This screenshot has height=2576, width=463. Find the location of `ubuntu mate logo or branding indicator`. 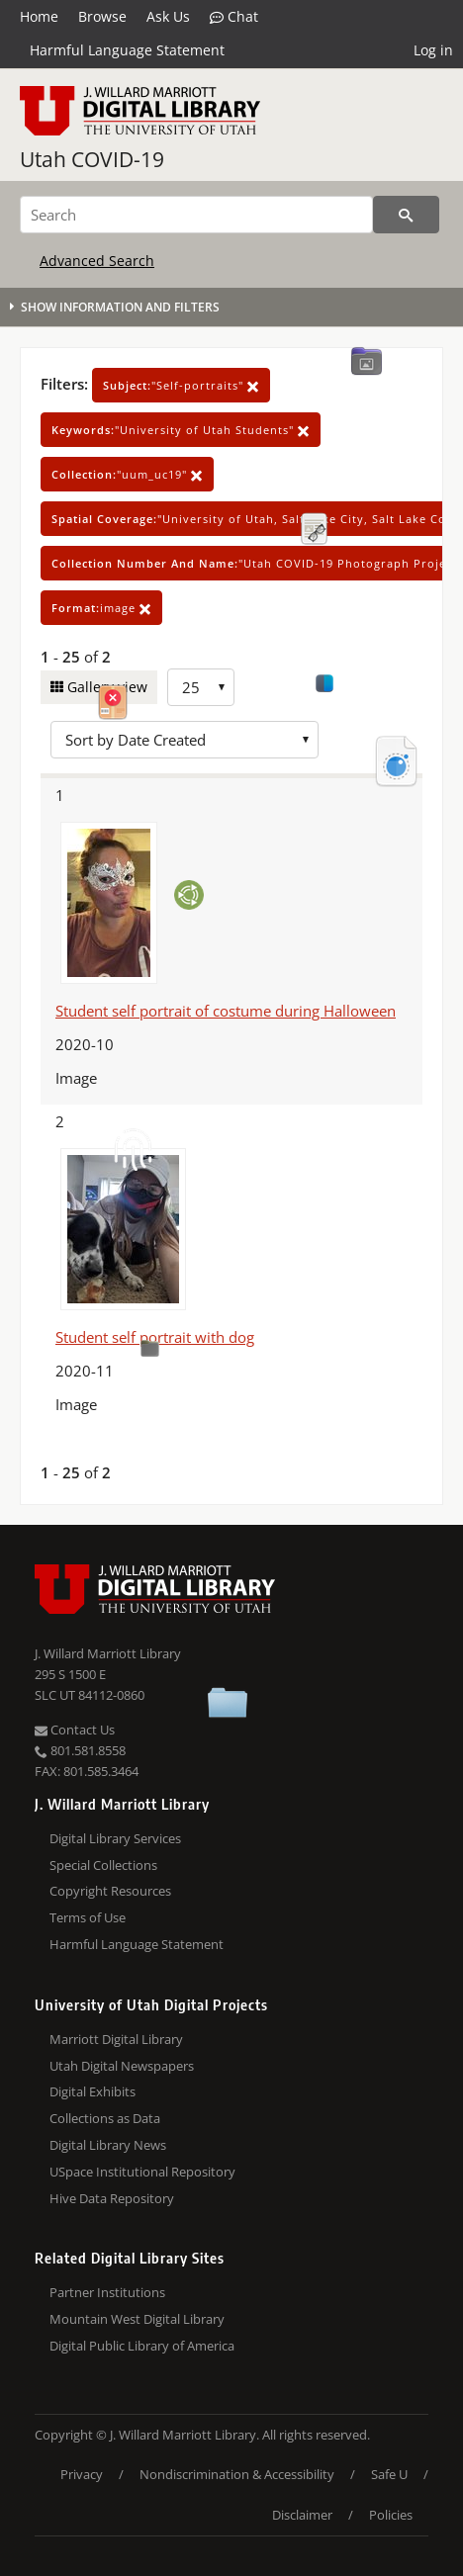

ubuntu mate logo or branding indicator is located at coordinates (189, 895).